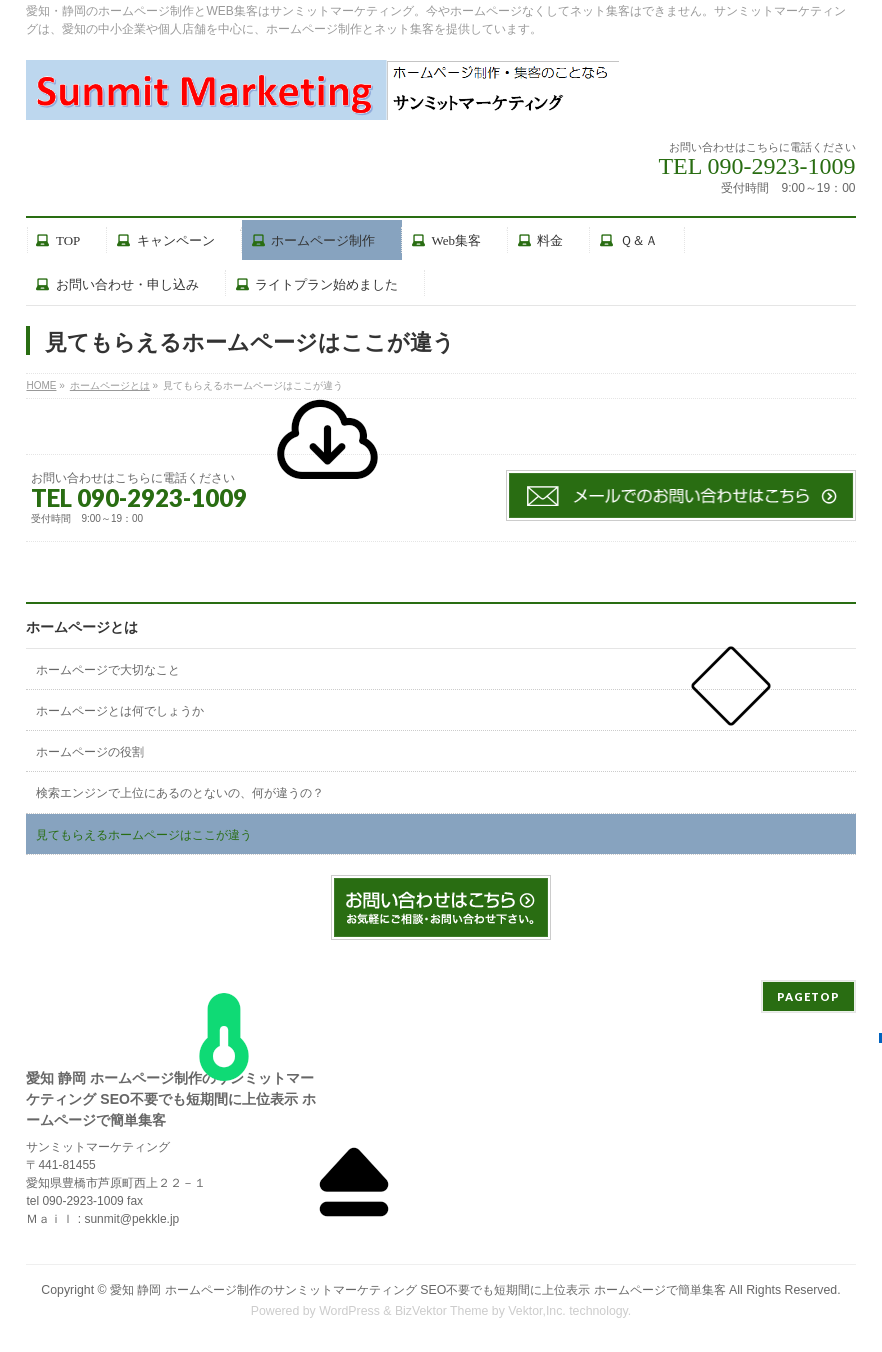  I want to click on download from cloud storage, so click(327, 439).